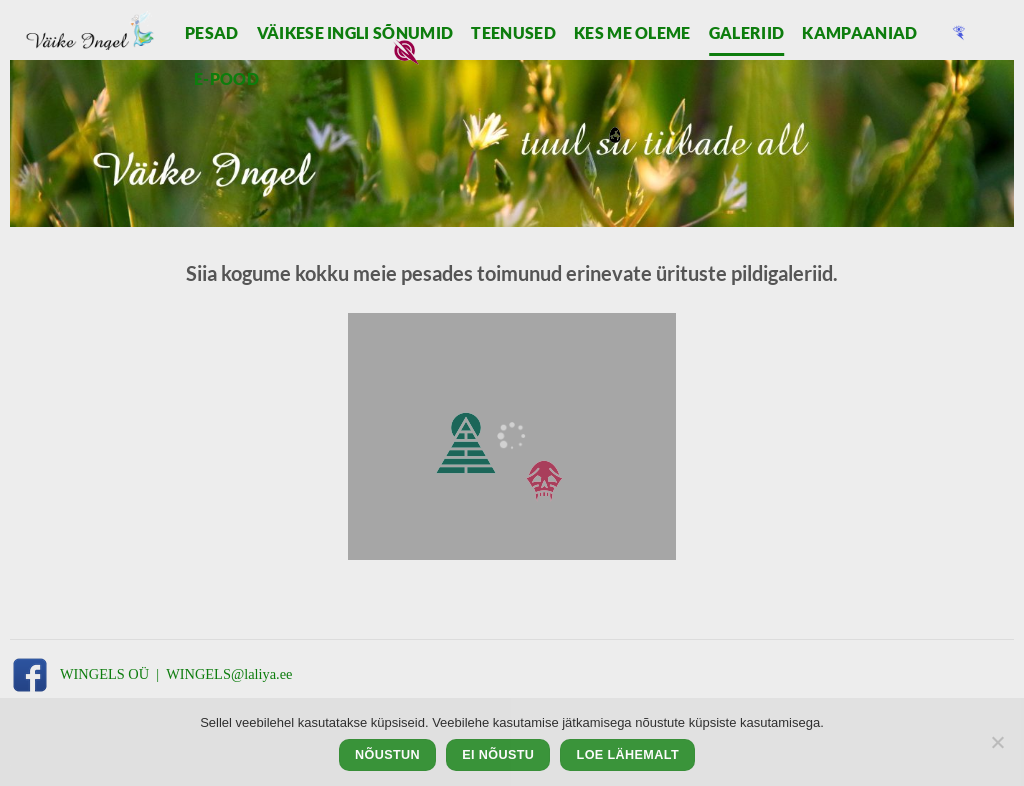  I want to click on view creature or monster egg details, so click(615, 135).